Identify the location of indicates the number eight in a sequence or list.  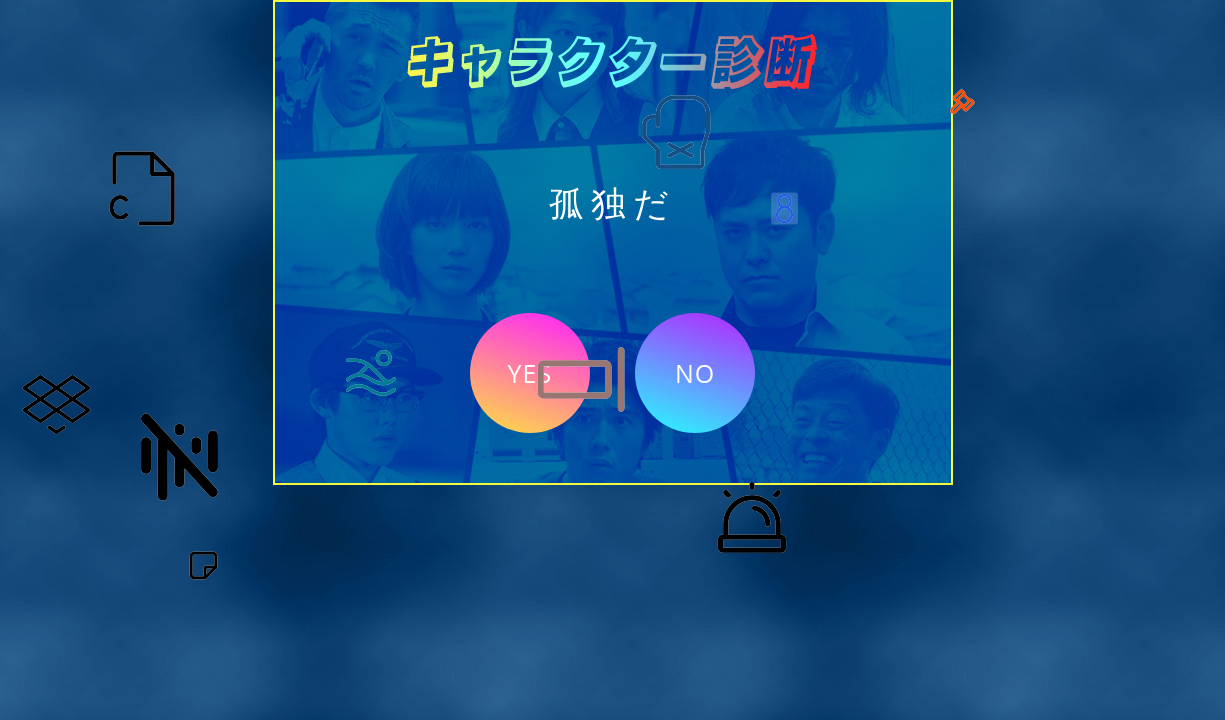
(784, 208).